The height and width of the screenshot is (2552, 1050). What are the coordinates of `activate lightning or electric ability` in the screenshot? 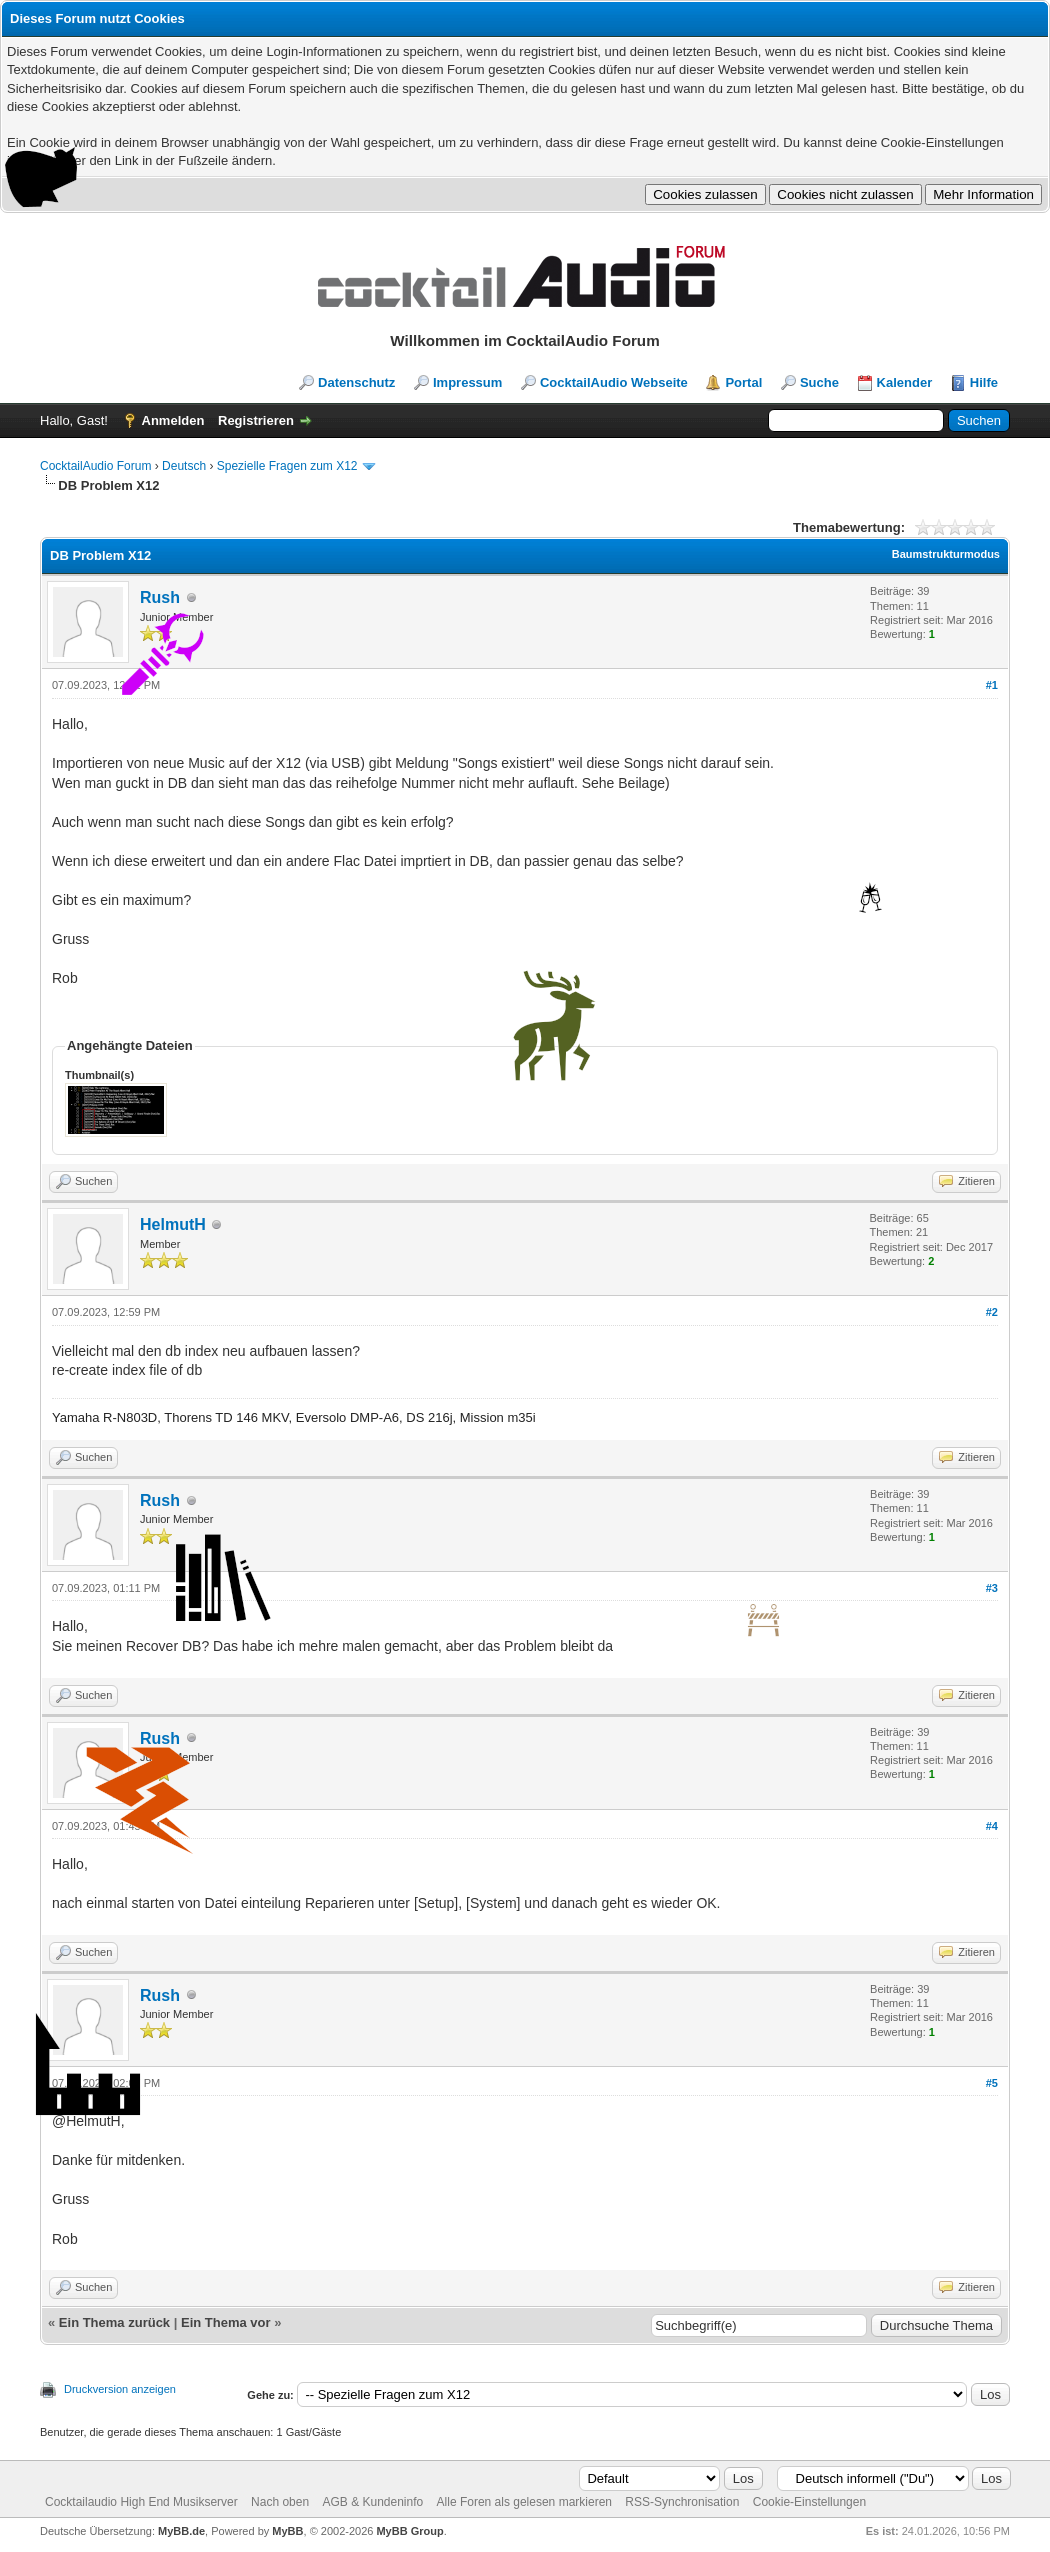 It's located at (139, 1800).